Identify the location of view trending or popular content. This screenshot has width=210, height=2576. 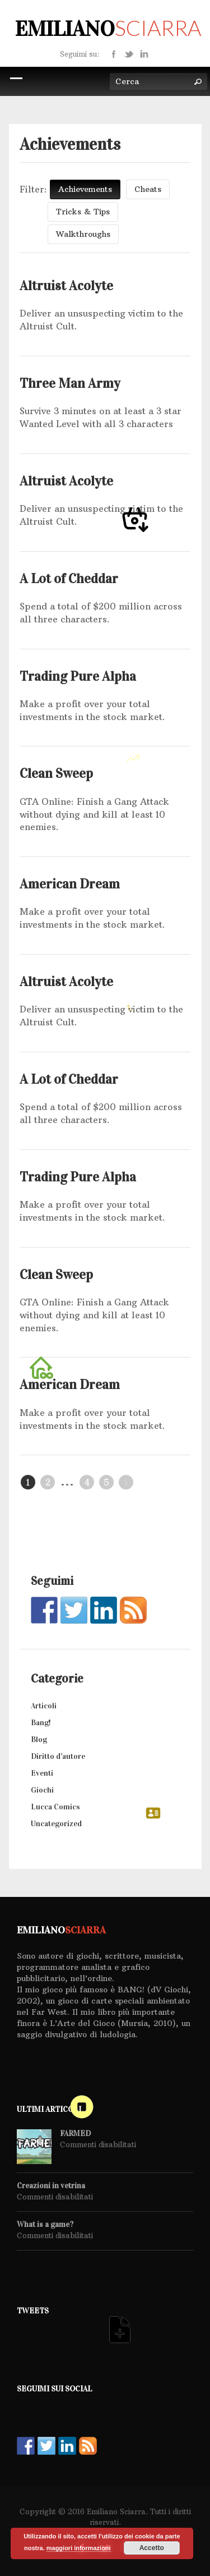
(133, 758).